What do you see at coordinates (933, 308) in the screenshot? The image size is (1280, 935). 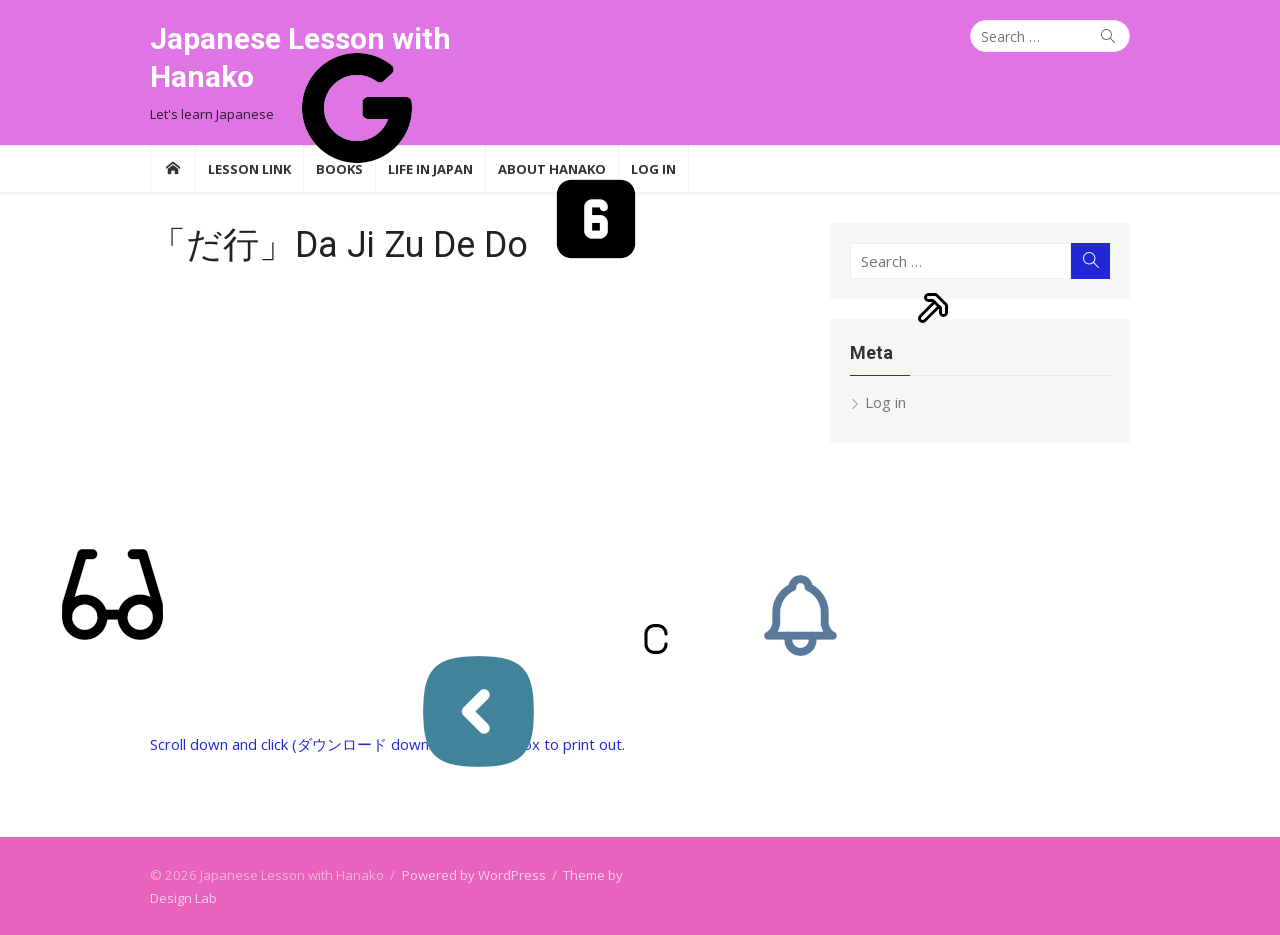 I see `select or pick an item from a list` at bounding box center [933, 308].